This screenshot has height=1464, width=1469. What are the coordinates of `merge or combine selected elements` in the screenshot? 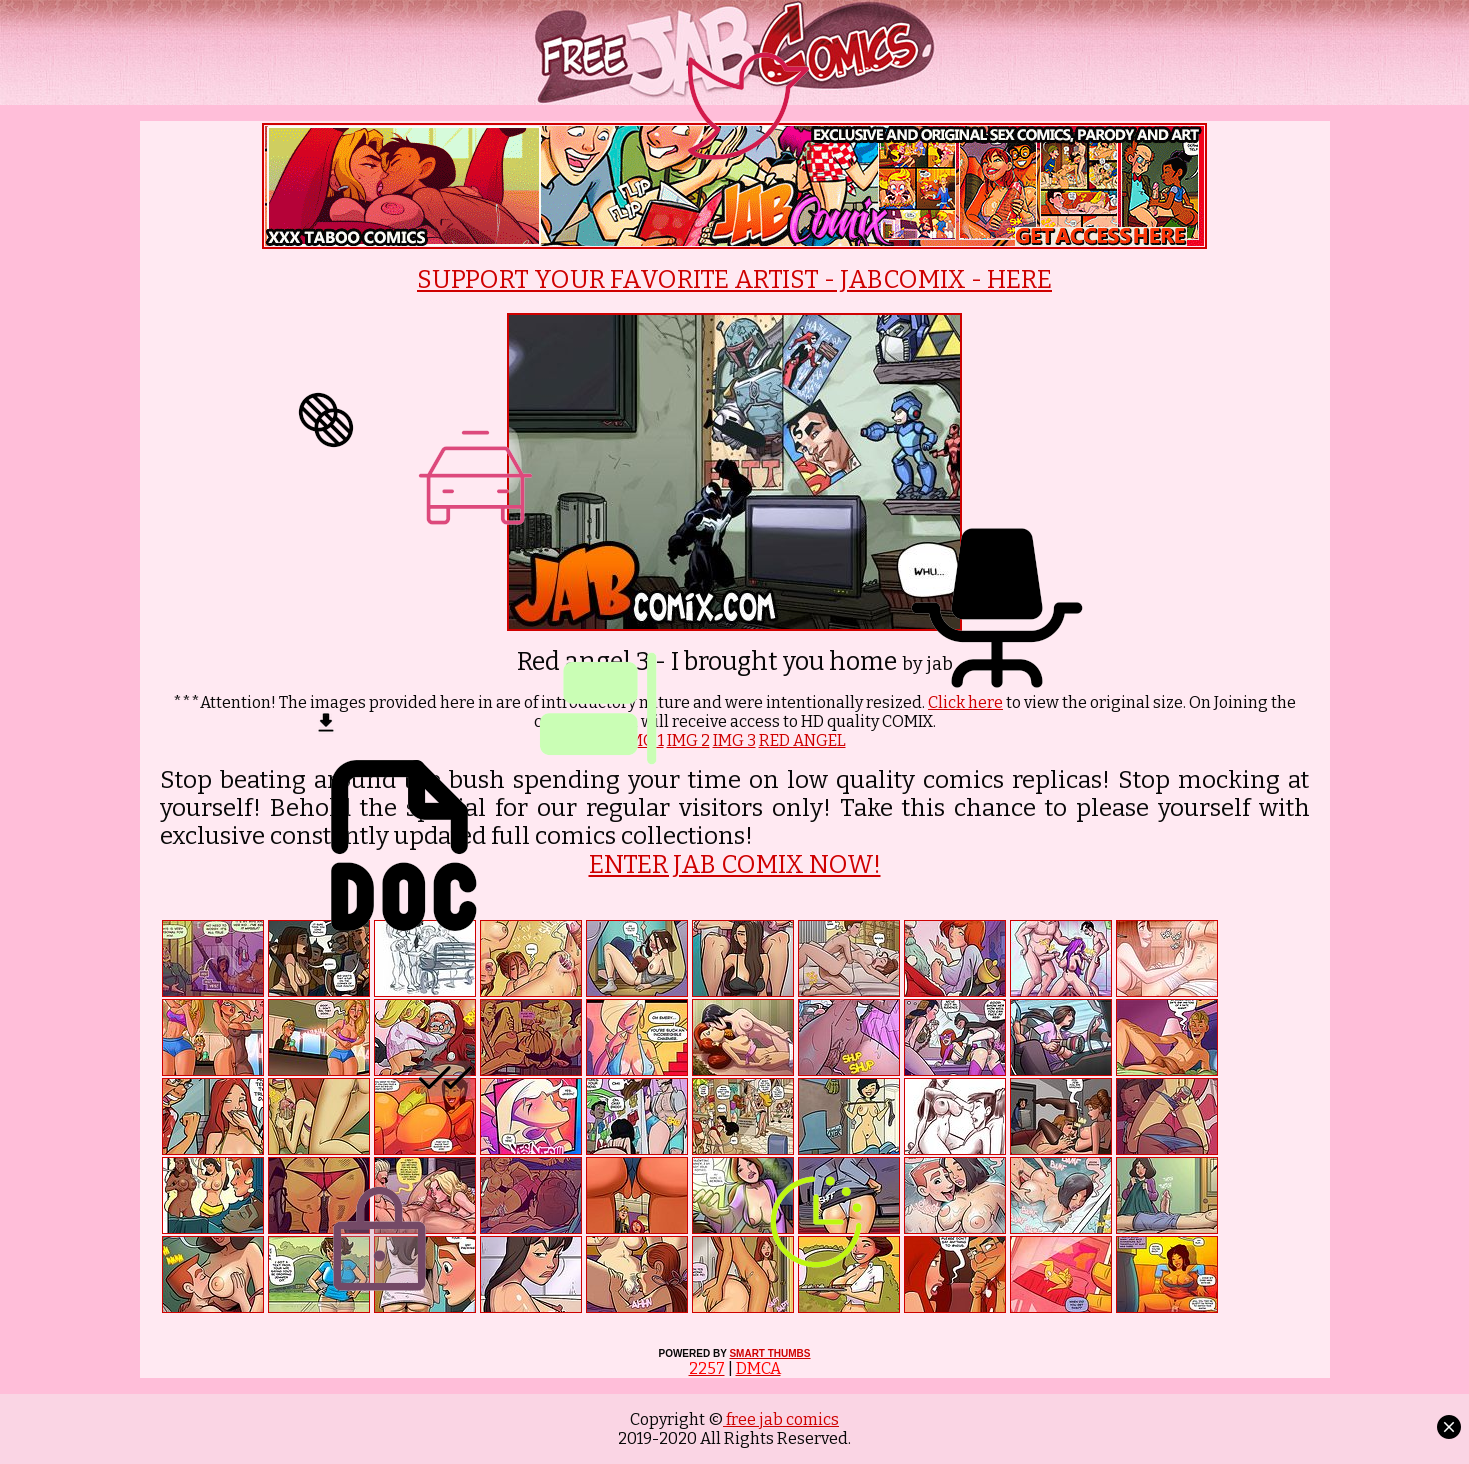 It's located at (326, 420).